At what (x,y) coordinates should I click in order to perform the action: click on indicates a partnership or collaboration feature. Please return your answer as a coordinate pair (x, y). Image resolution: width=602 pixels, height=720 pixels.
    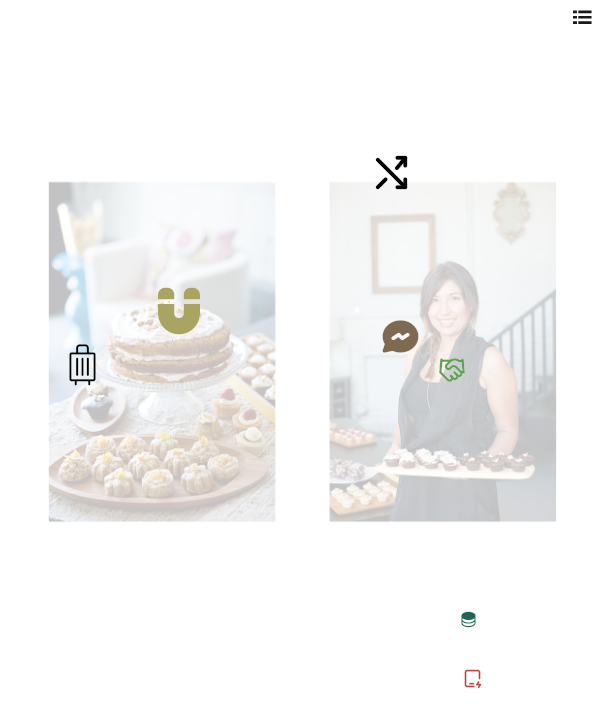
    Looking at the image, I should click on (452, 370).